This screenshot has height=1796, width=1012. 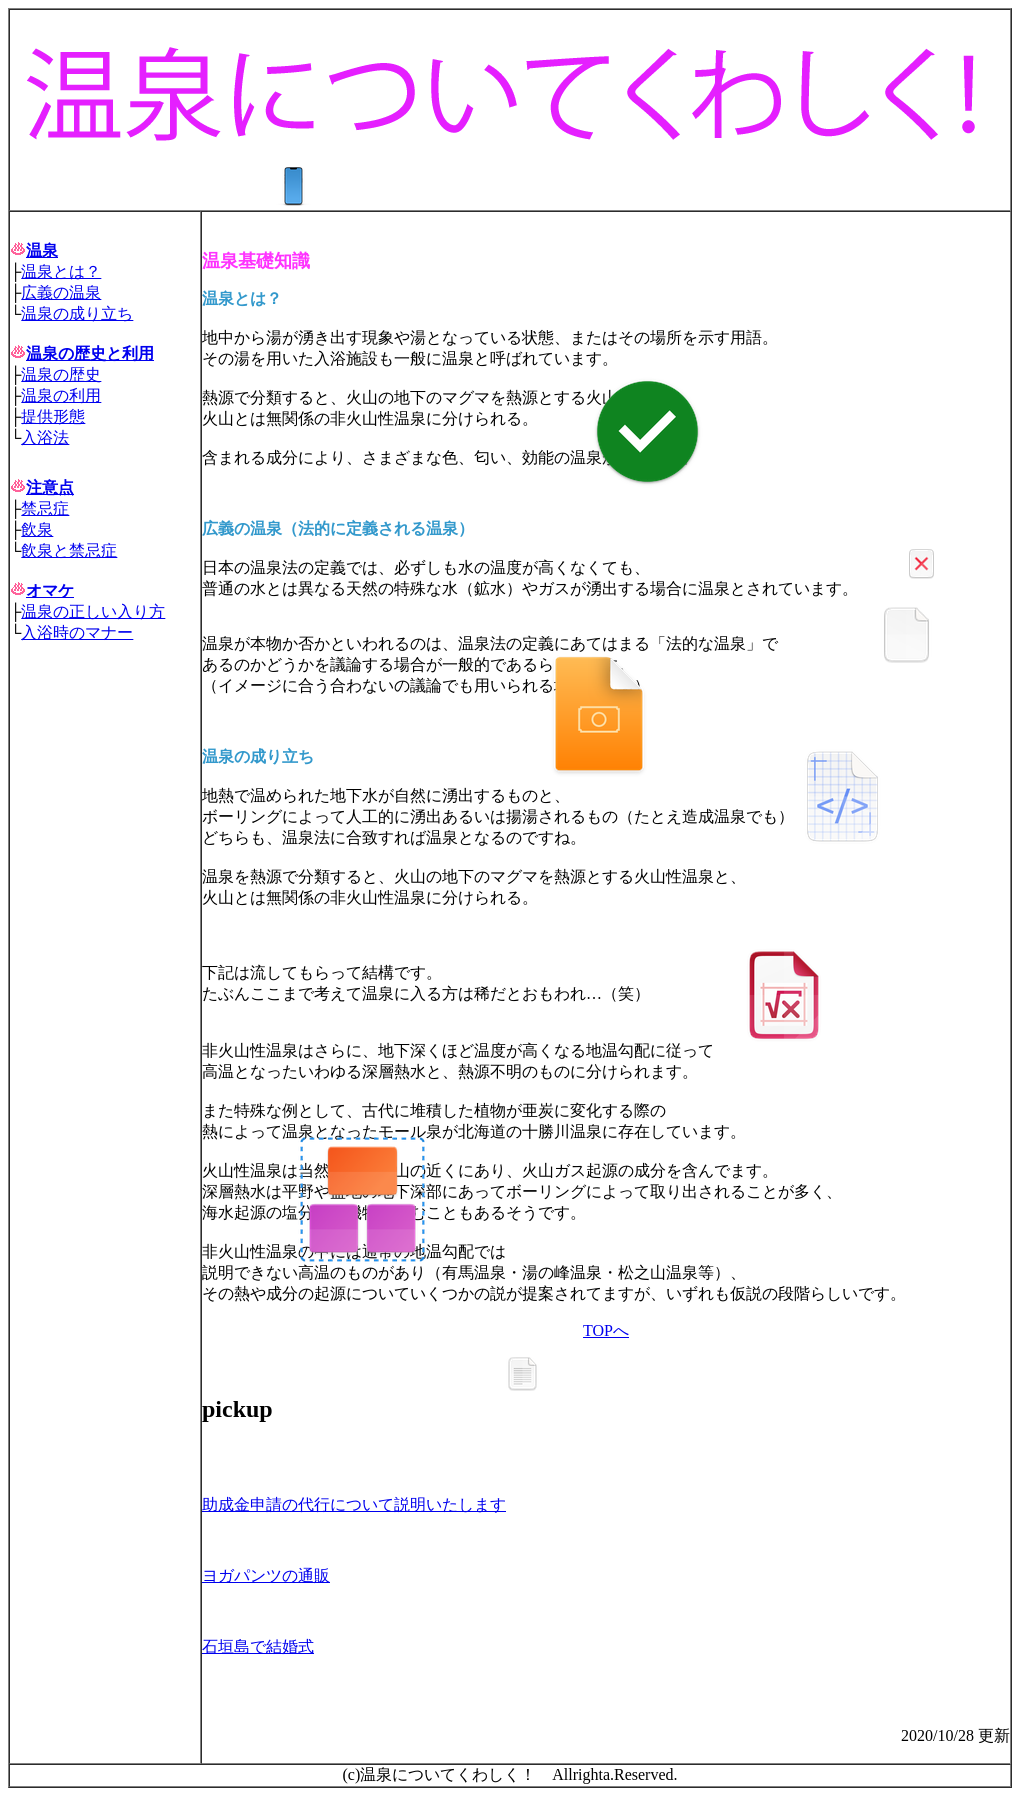 I want to click on a sketchbook or graphics file, so click(x=599, y=716).